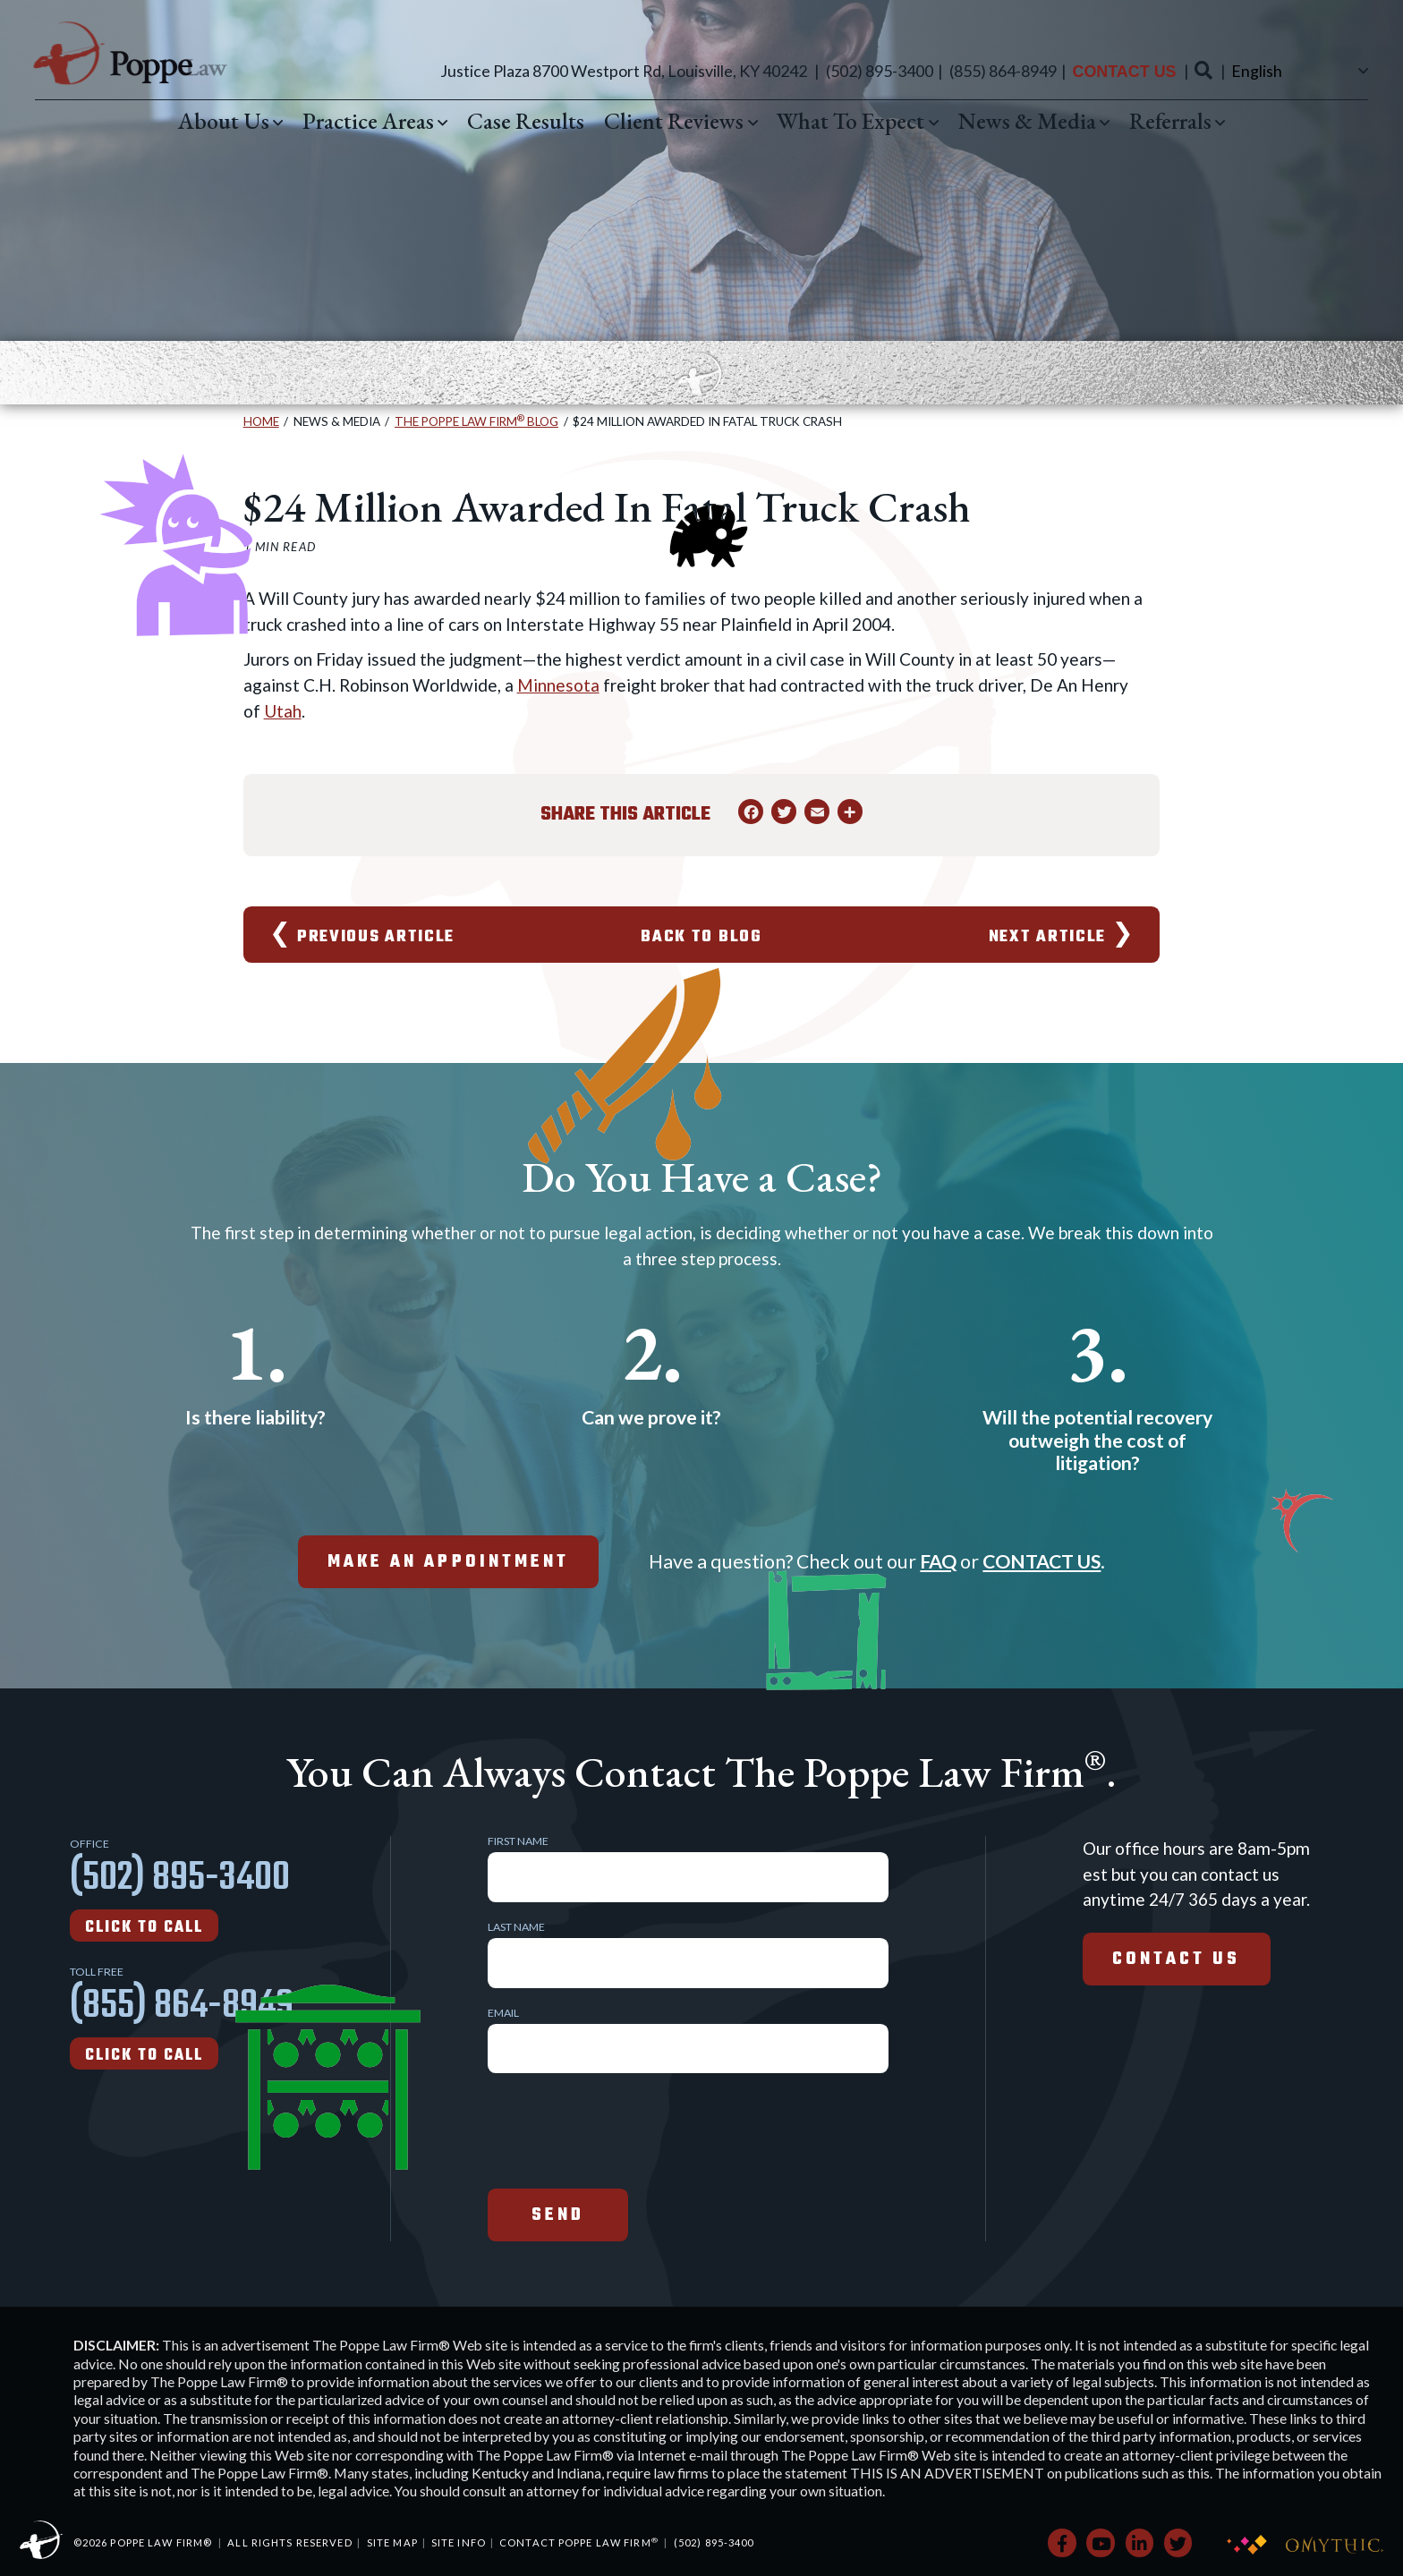 This screenshot has width=1403, height=2576. Describe the element at coordinates (826, 1631) in the screenshot. I see `select a wooden frame border style` at that location.